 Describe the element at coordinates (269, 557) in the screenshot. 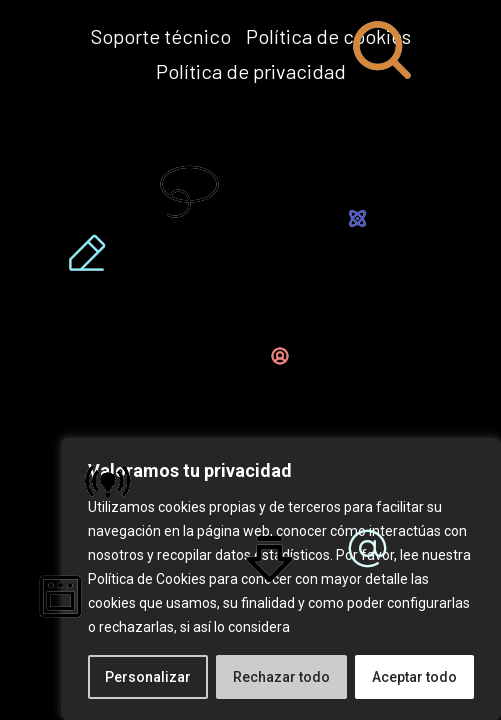

I see `download file or content` at that location.